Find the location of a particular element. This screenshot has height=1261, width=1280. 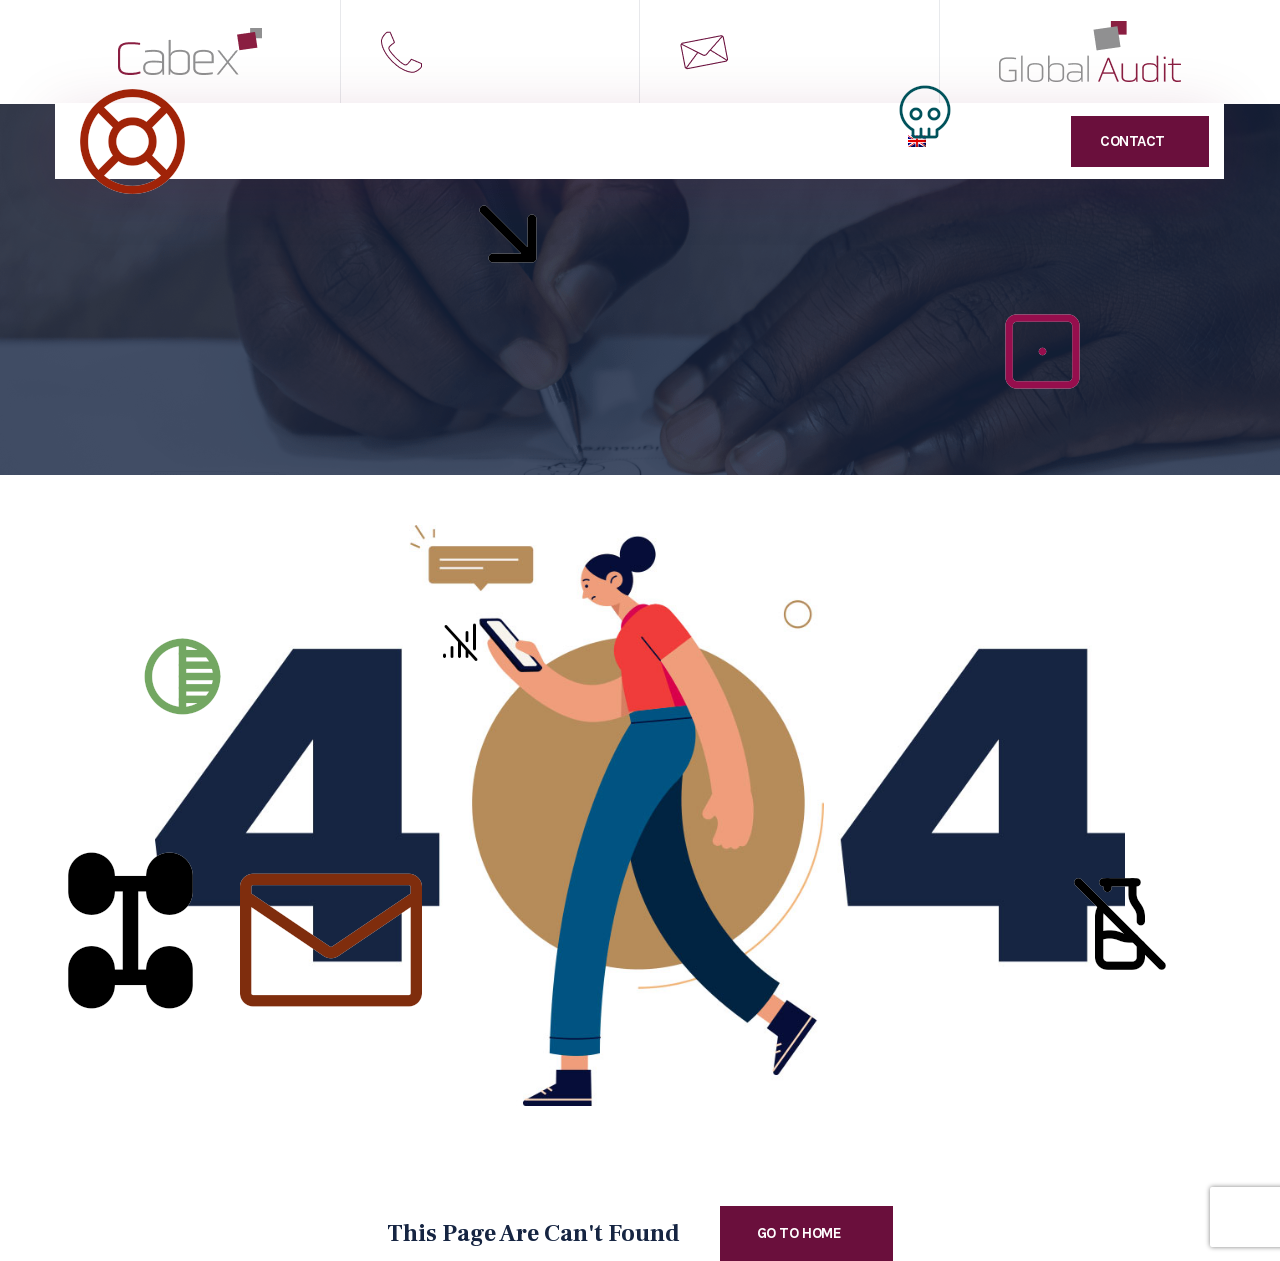

select 4WD or all-wheel drive mode is located at coordinates (130, 930).